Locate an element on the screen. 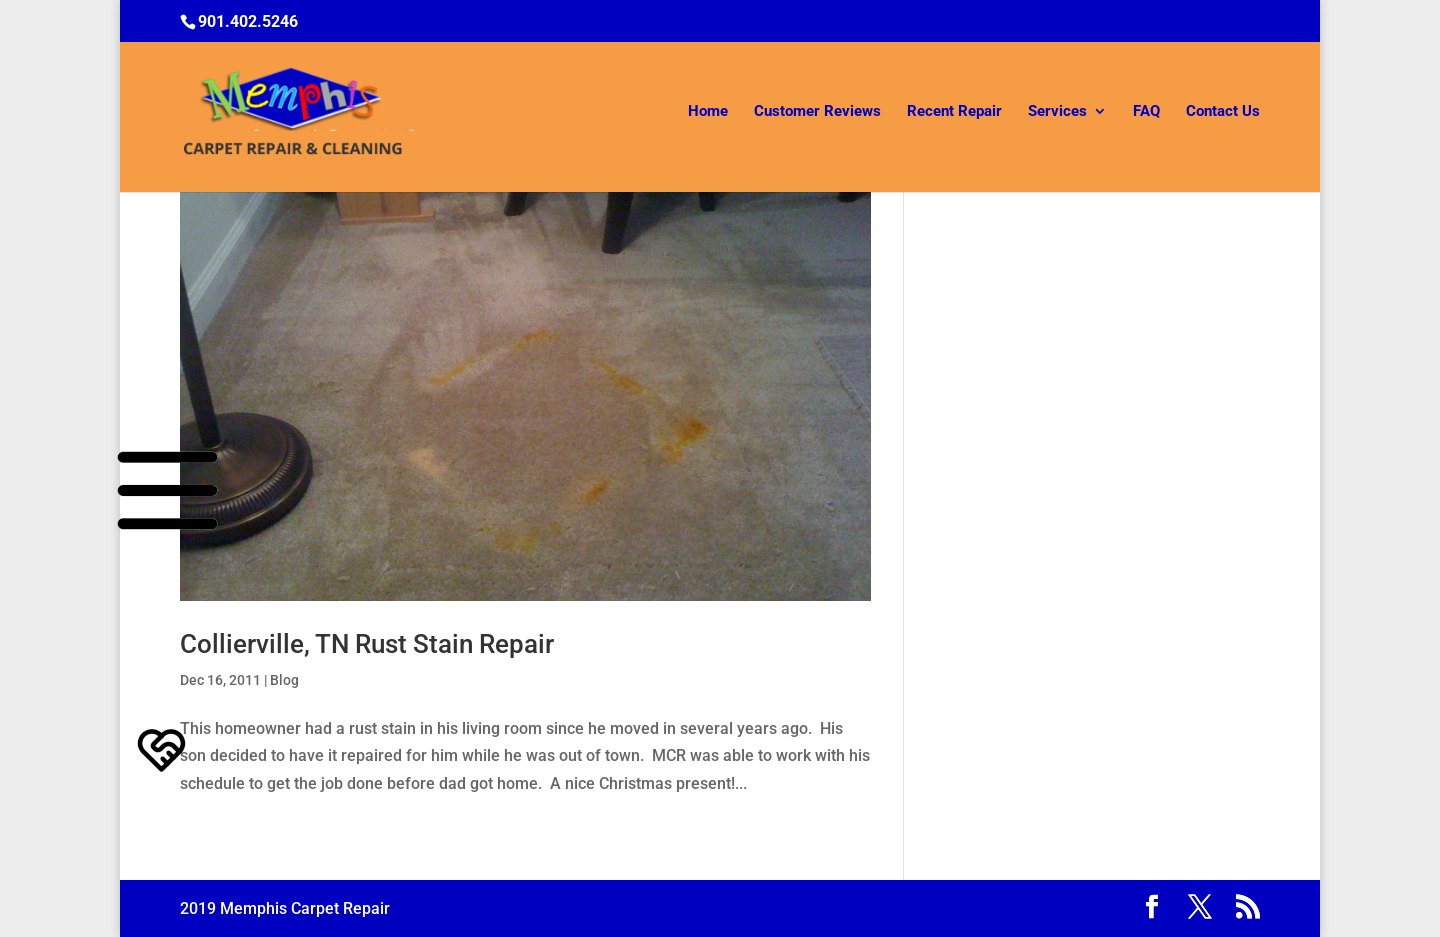  support a charitable cause or donation is located at coordinates (161, 750).